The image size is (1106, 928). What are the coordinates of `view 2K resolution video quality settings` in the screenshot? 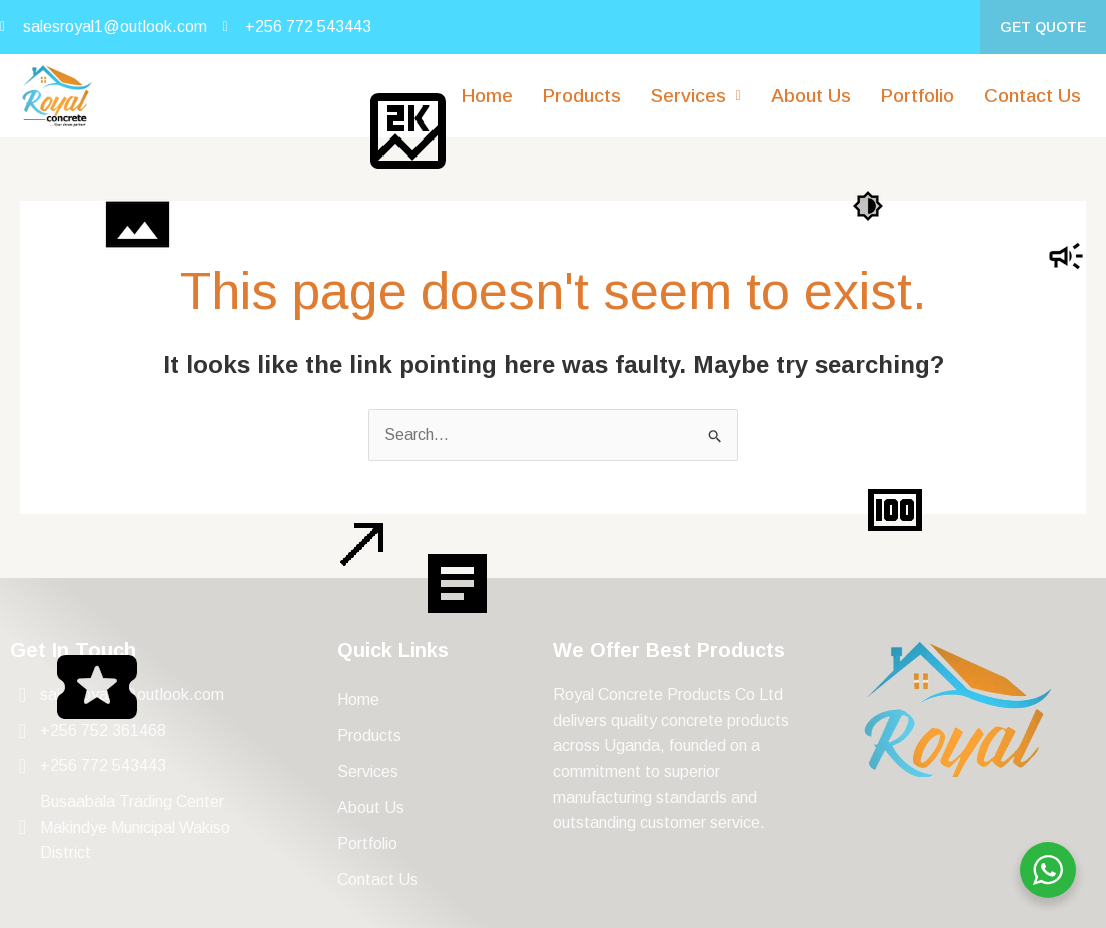 It's located at (408, 131).